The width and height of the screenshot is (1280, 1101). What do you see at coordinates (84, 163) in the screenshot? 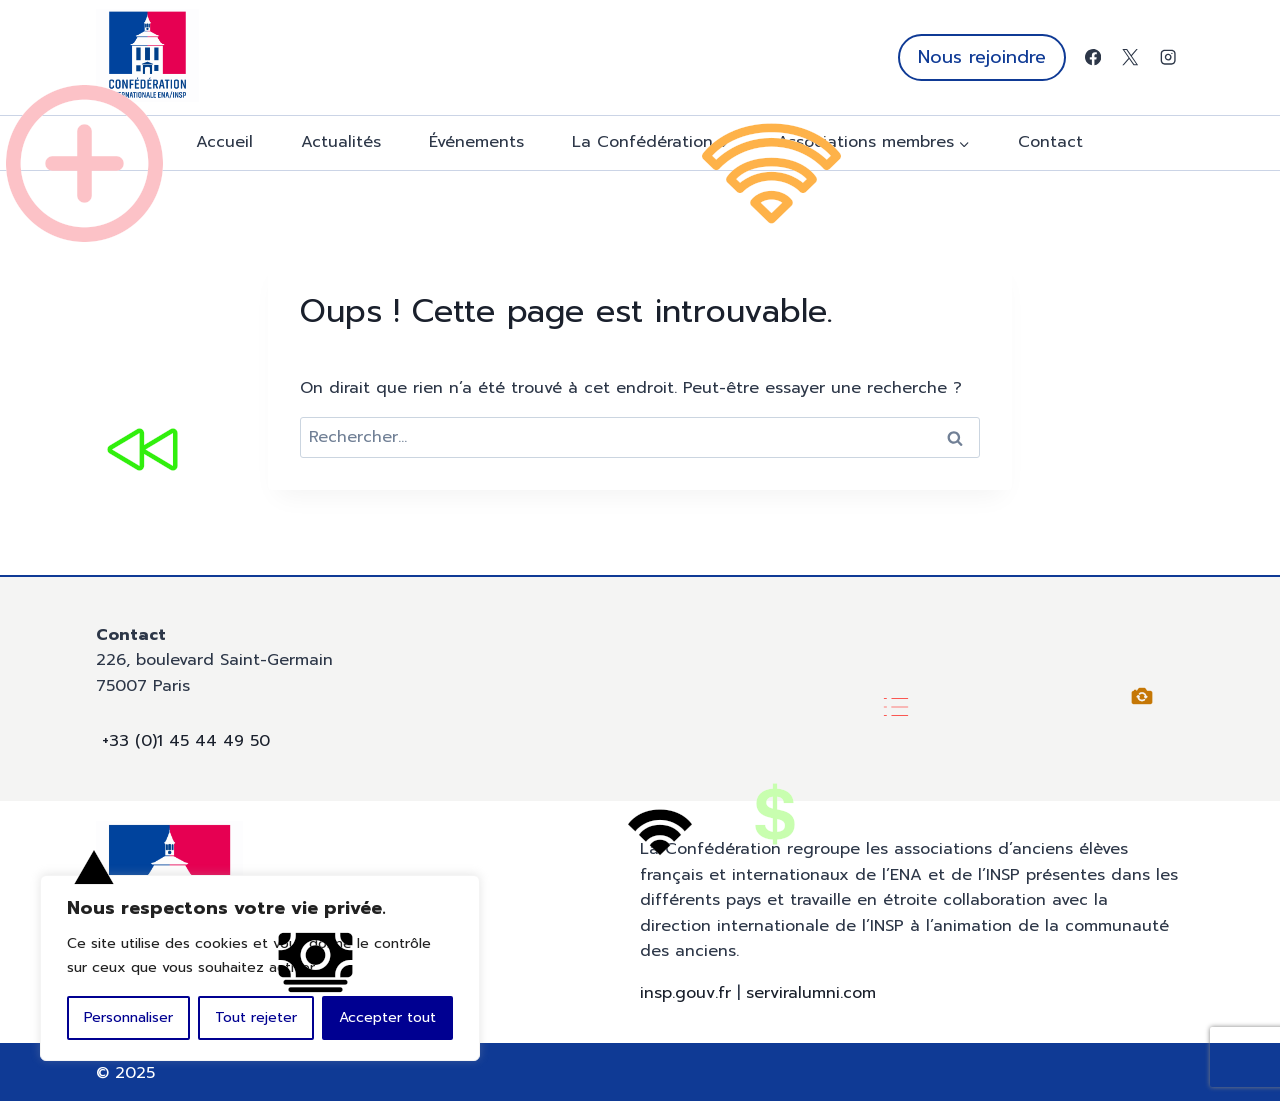
I see `add a new item` at bounding box center [84, 163].